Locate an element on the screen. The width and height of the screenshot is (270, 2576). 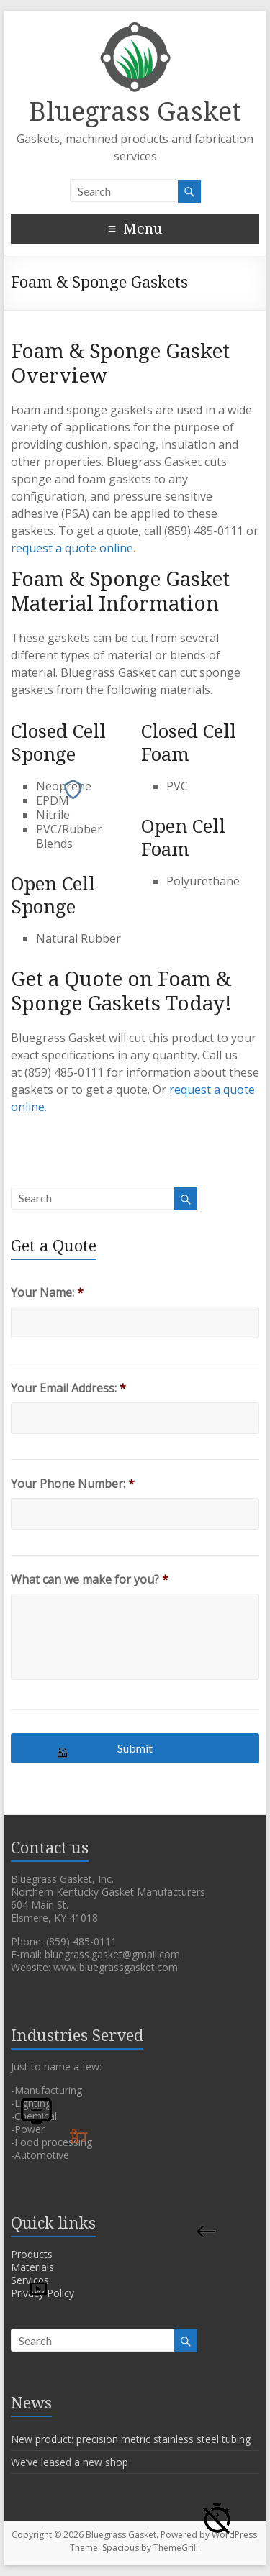
remove video from watch queue is located at coordinates (36, 2111).